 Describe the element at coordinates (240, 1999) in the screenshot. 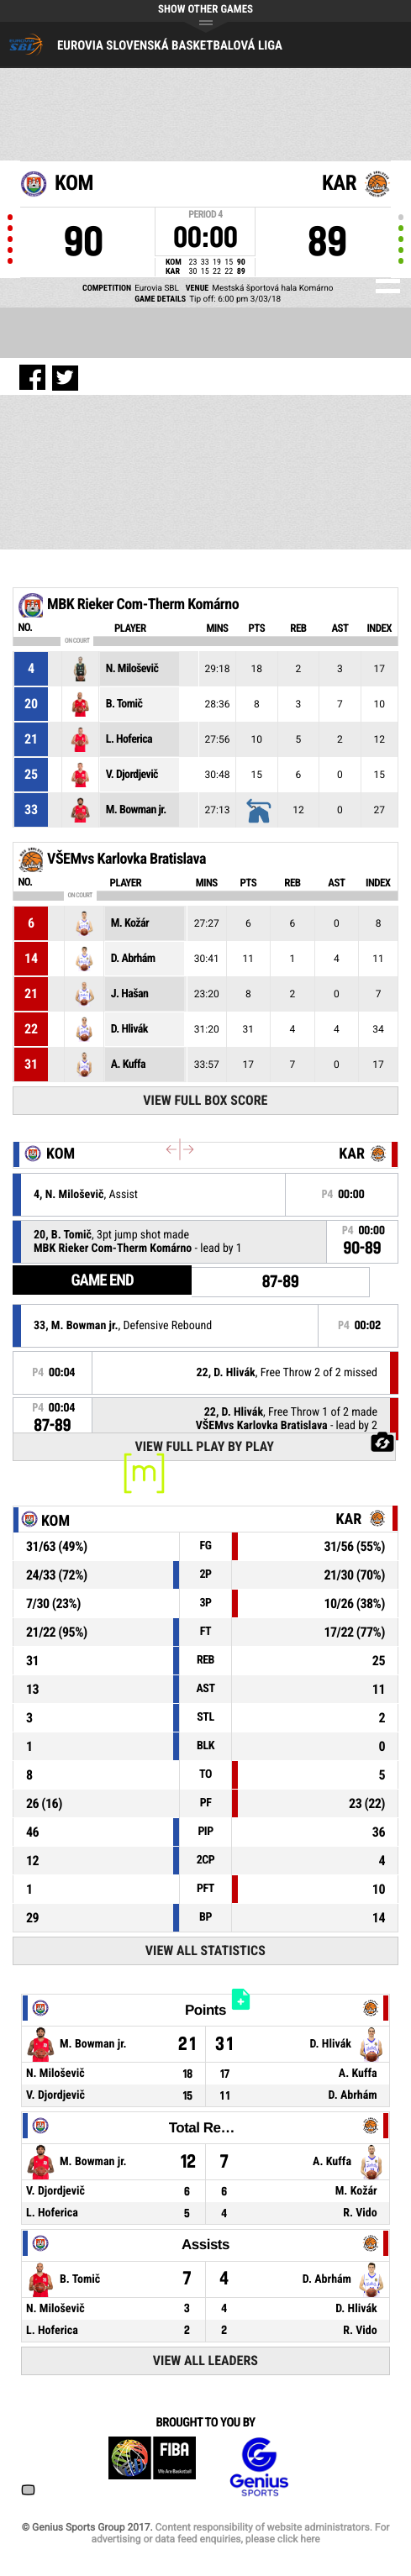

I see `create a new file` at that location.